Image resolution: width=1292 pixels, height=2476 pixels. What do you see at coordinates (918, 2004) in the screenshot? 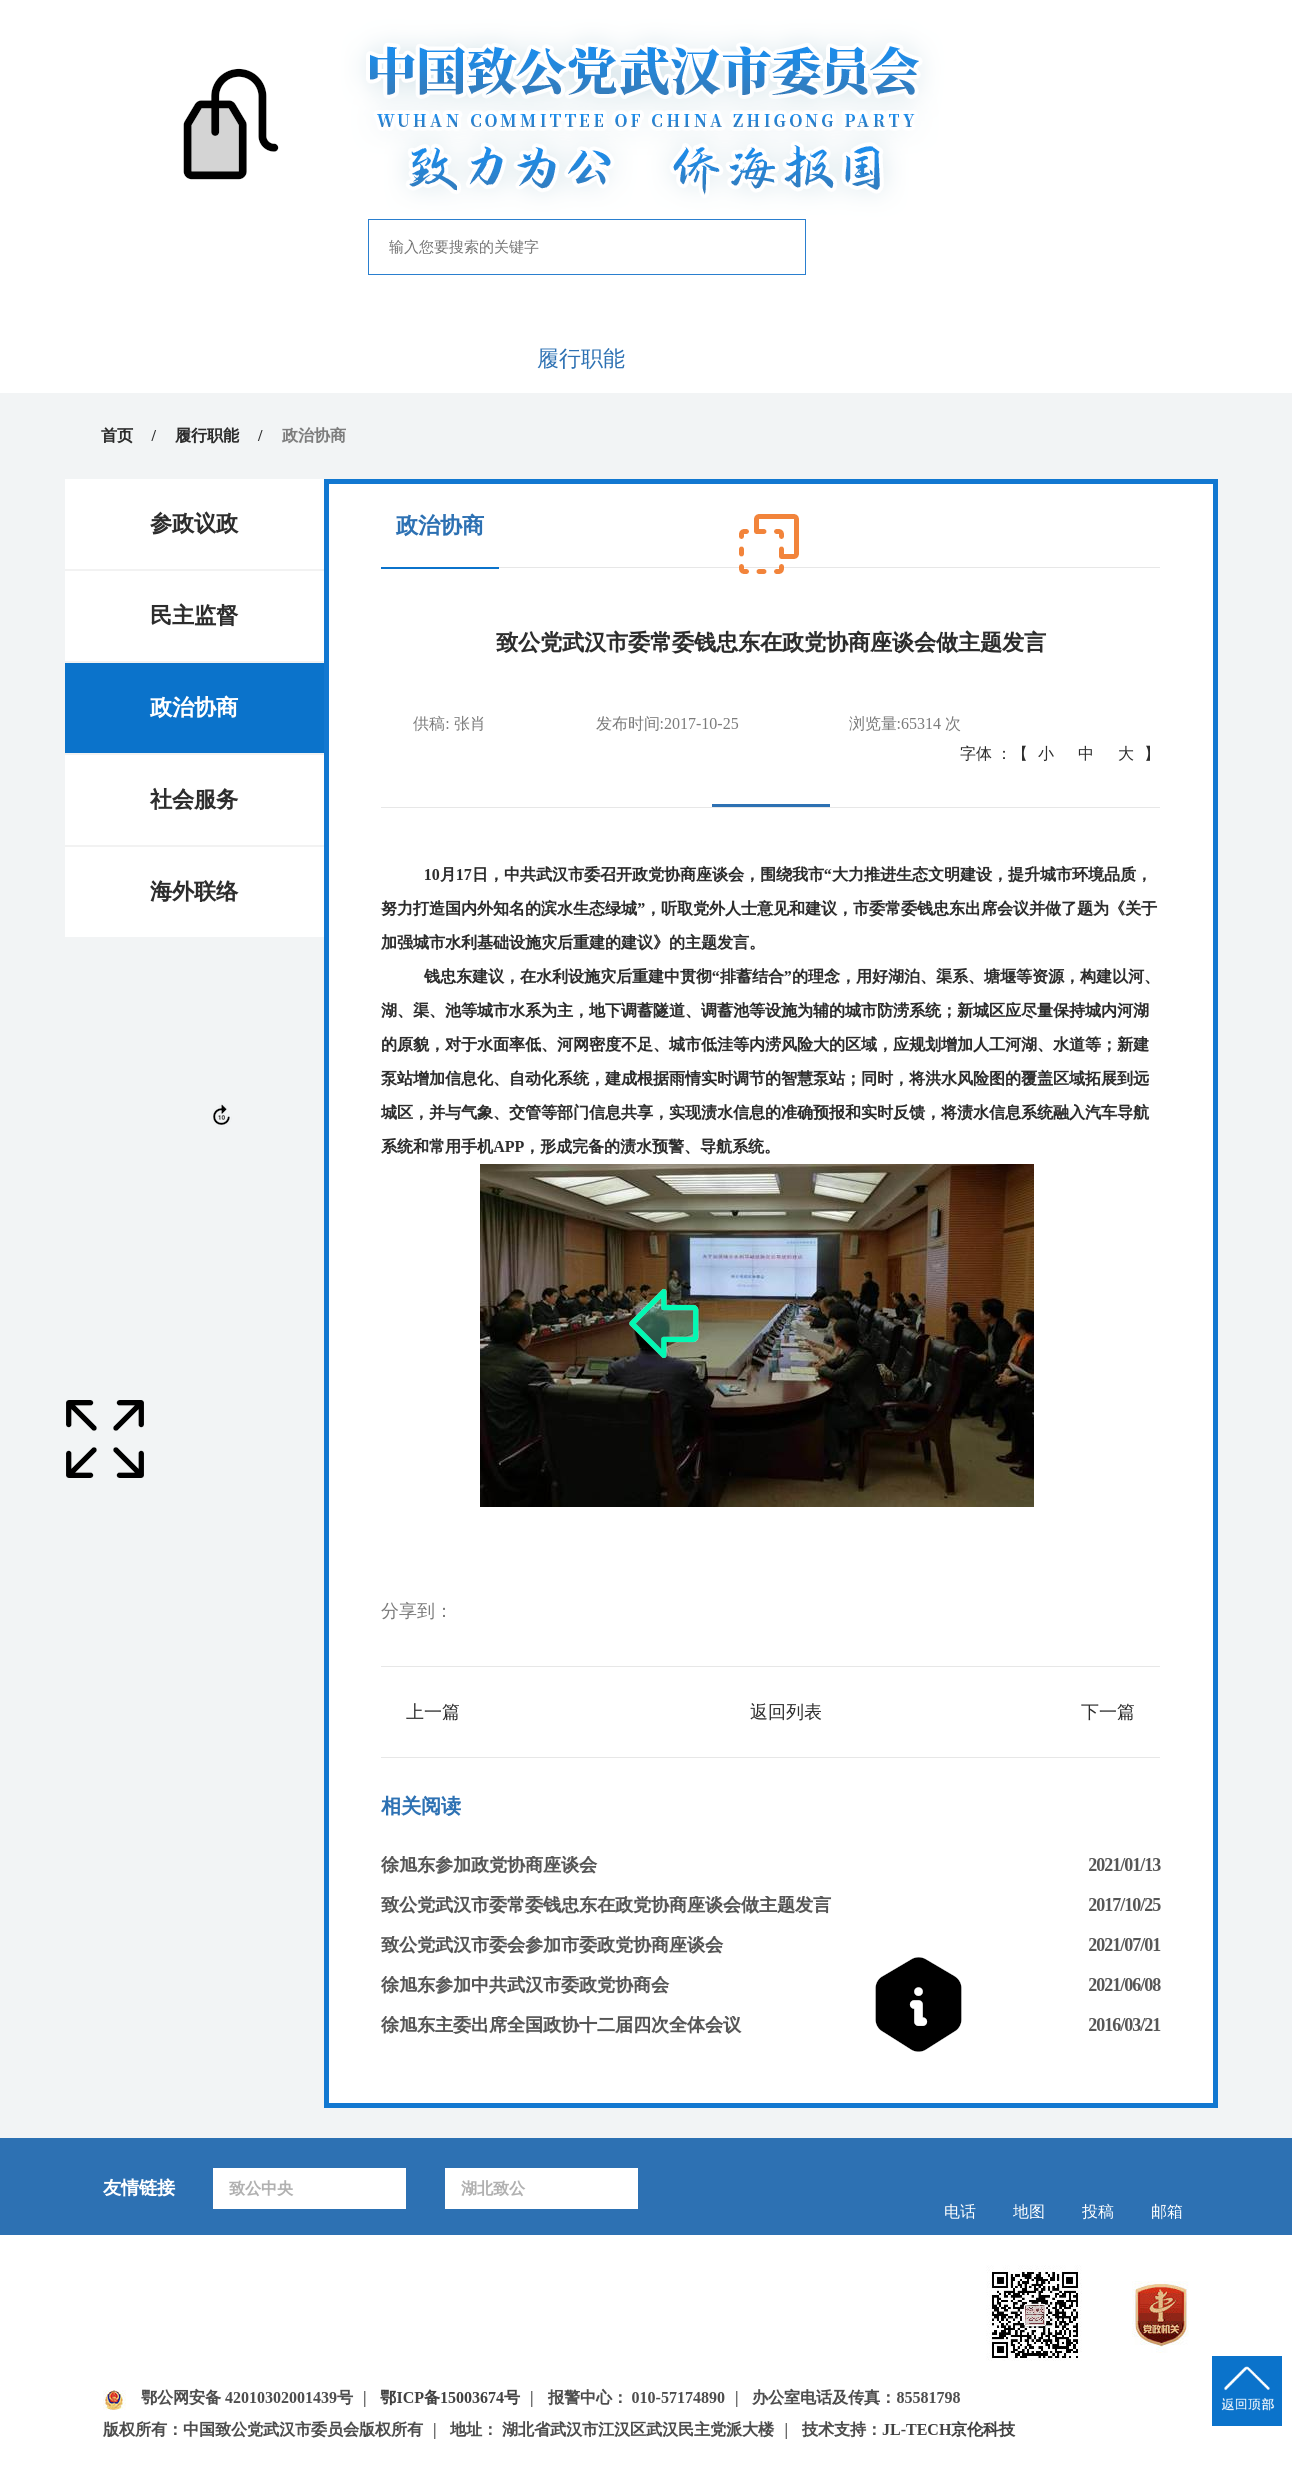
I see `view more information about this item` at bounding box center [918, 2004].